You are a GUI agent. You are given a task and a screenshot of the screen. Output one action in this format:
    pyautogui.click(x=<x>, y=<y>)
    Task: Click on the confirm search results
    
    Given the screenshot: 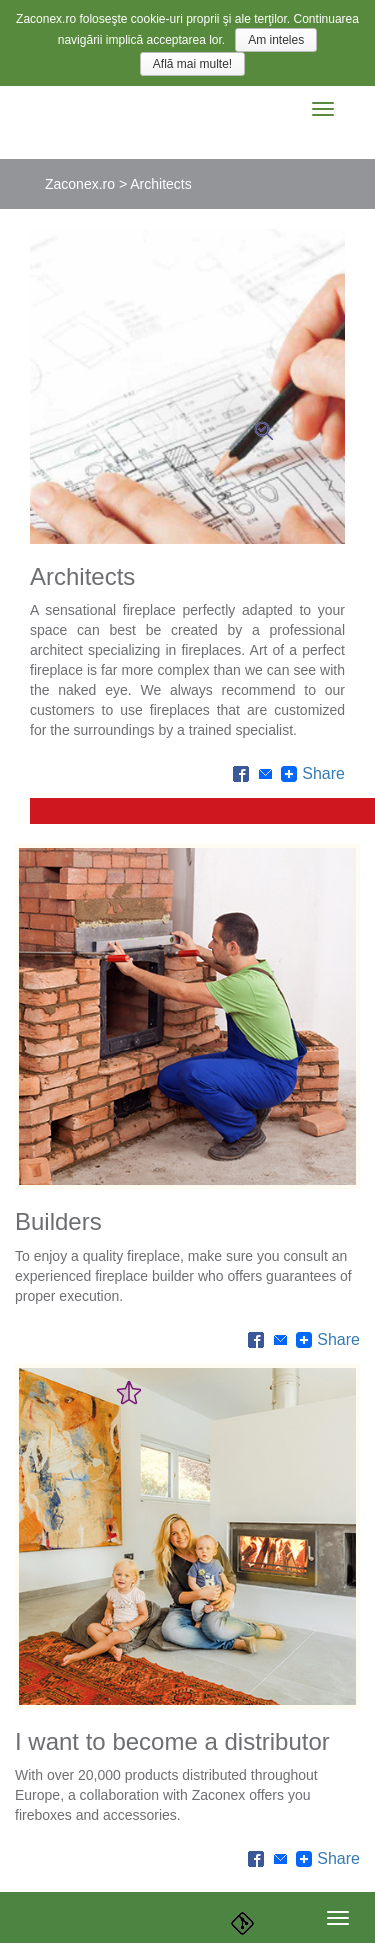 What is the action you would take?
    pyautogui.click(x=264, y=431)
    